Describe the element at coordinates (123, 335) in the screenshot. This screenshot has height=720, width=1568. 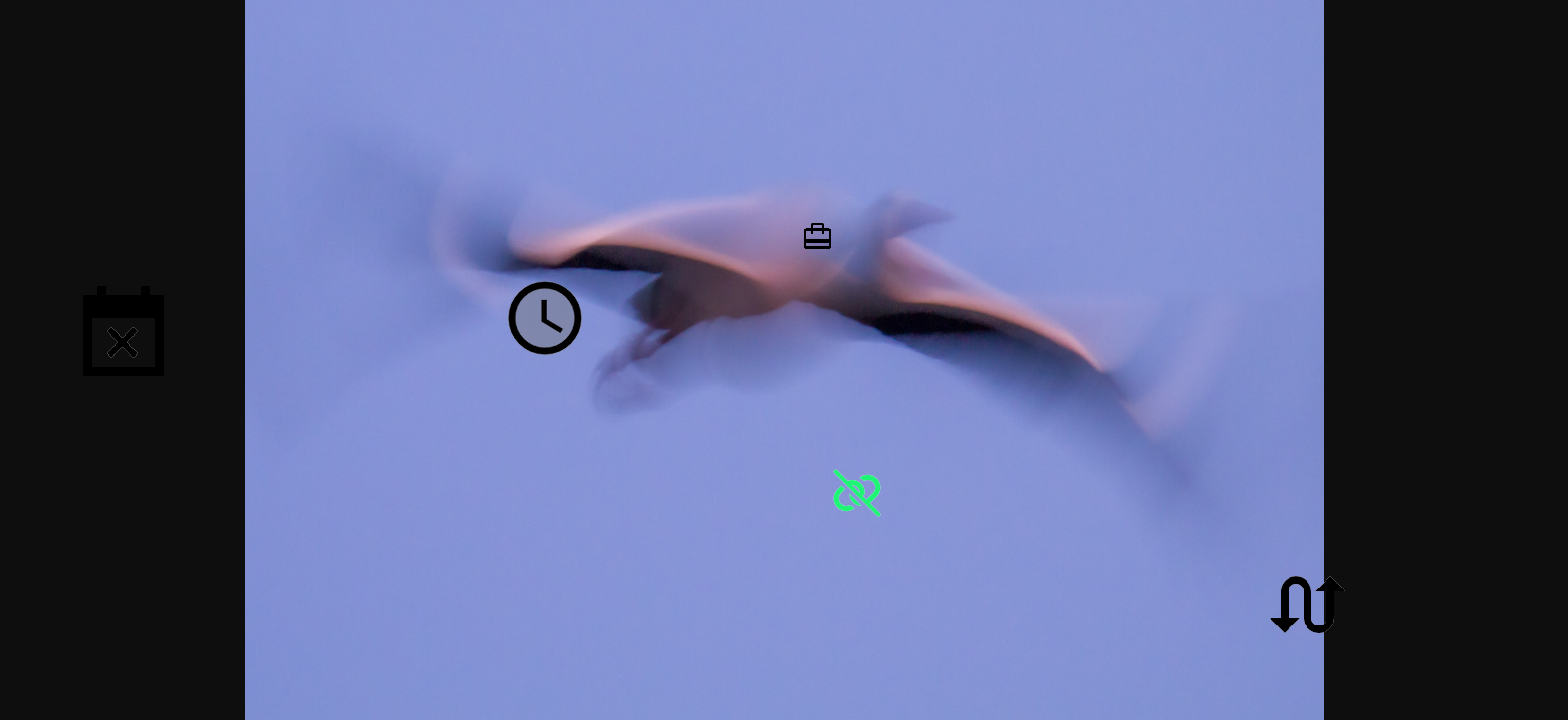
I see `indicates a cancelled or unavailable event` at that location.